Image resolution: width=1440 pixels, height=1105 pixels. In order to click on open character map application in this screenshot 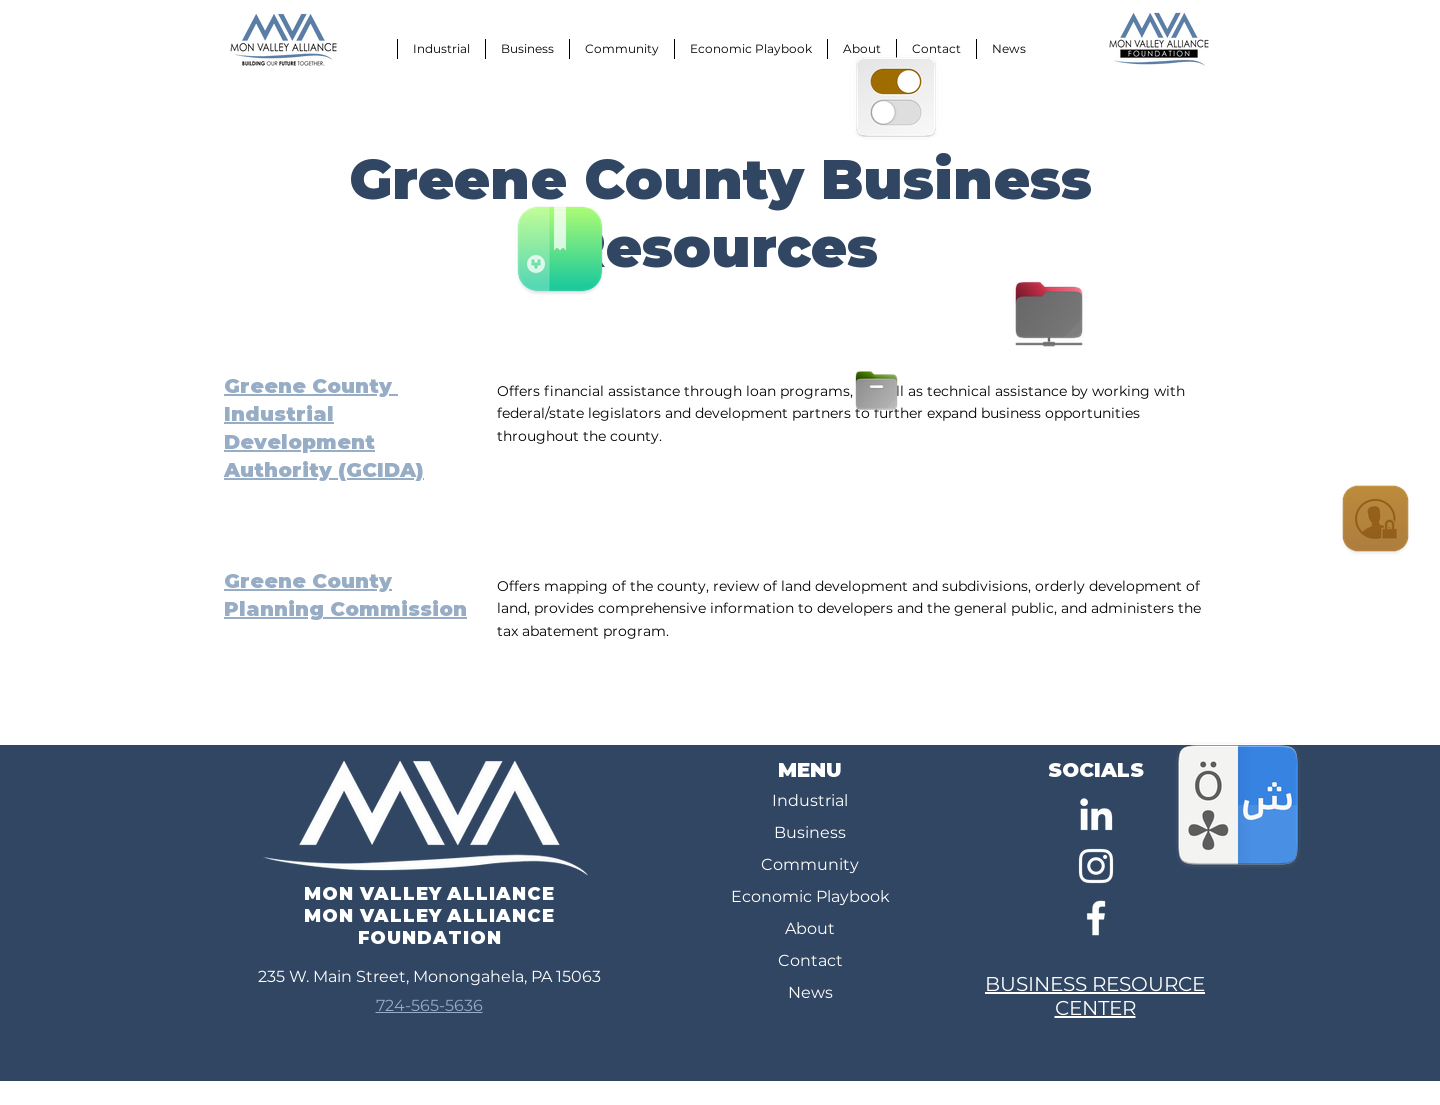, I will do `click(1238, 805)`.